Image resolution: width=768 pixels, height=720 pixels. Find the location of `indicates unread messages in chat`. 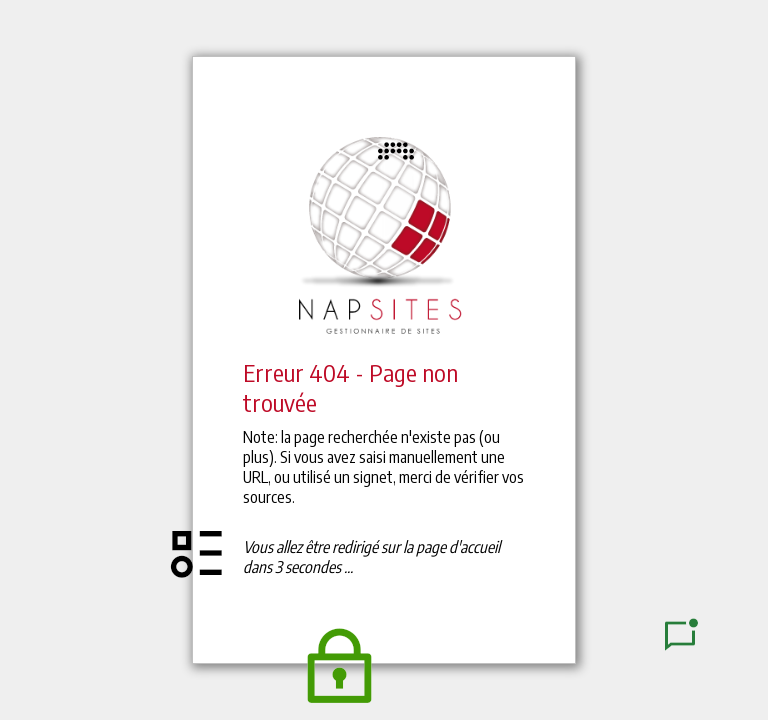

indicates unread messages in chat is located at coordinates (680, 635).